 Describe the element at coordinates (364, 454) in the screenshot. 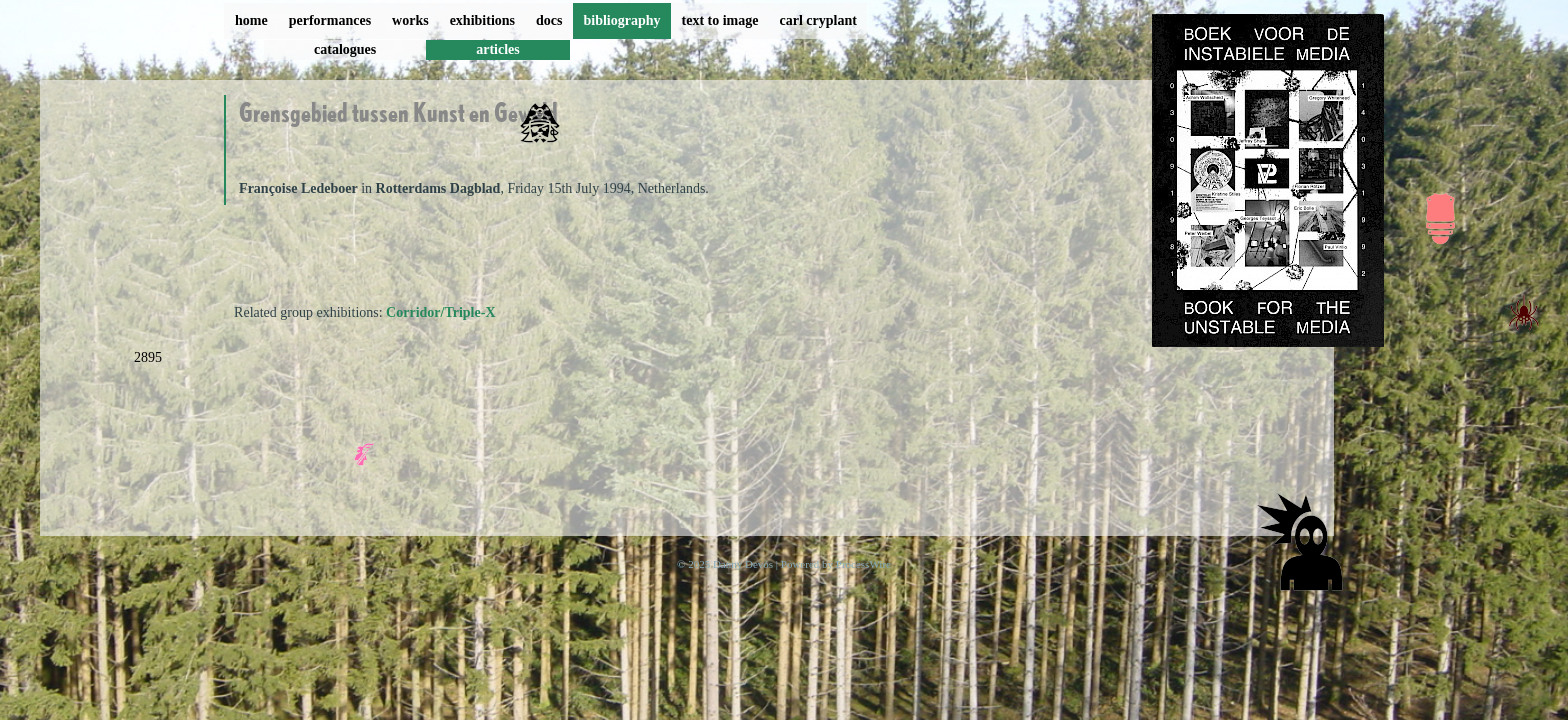

I see `select ninja character class` at that location.